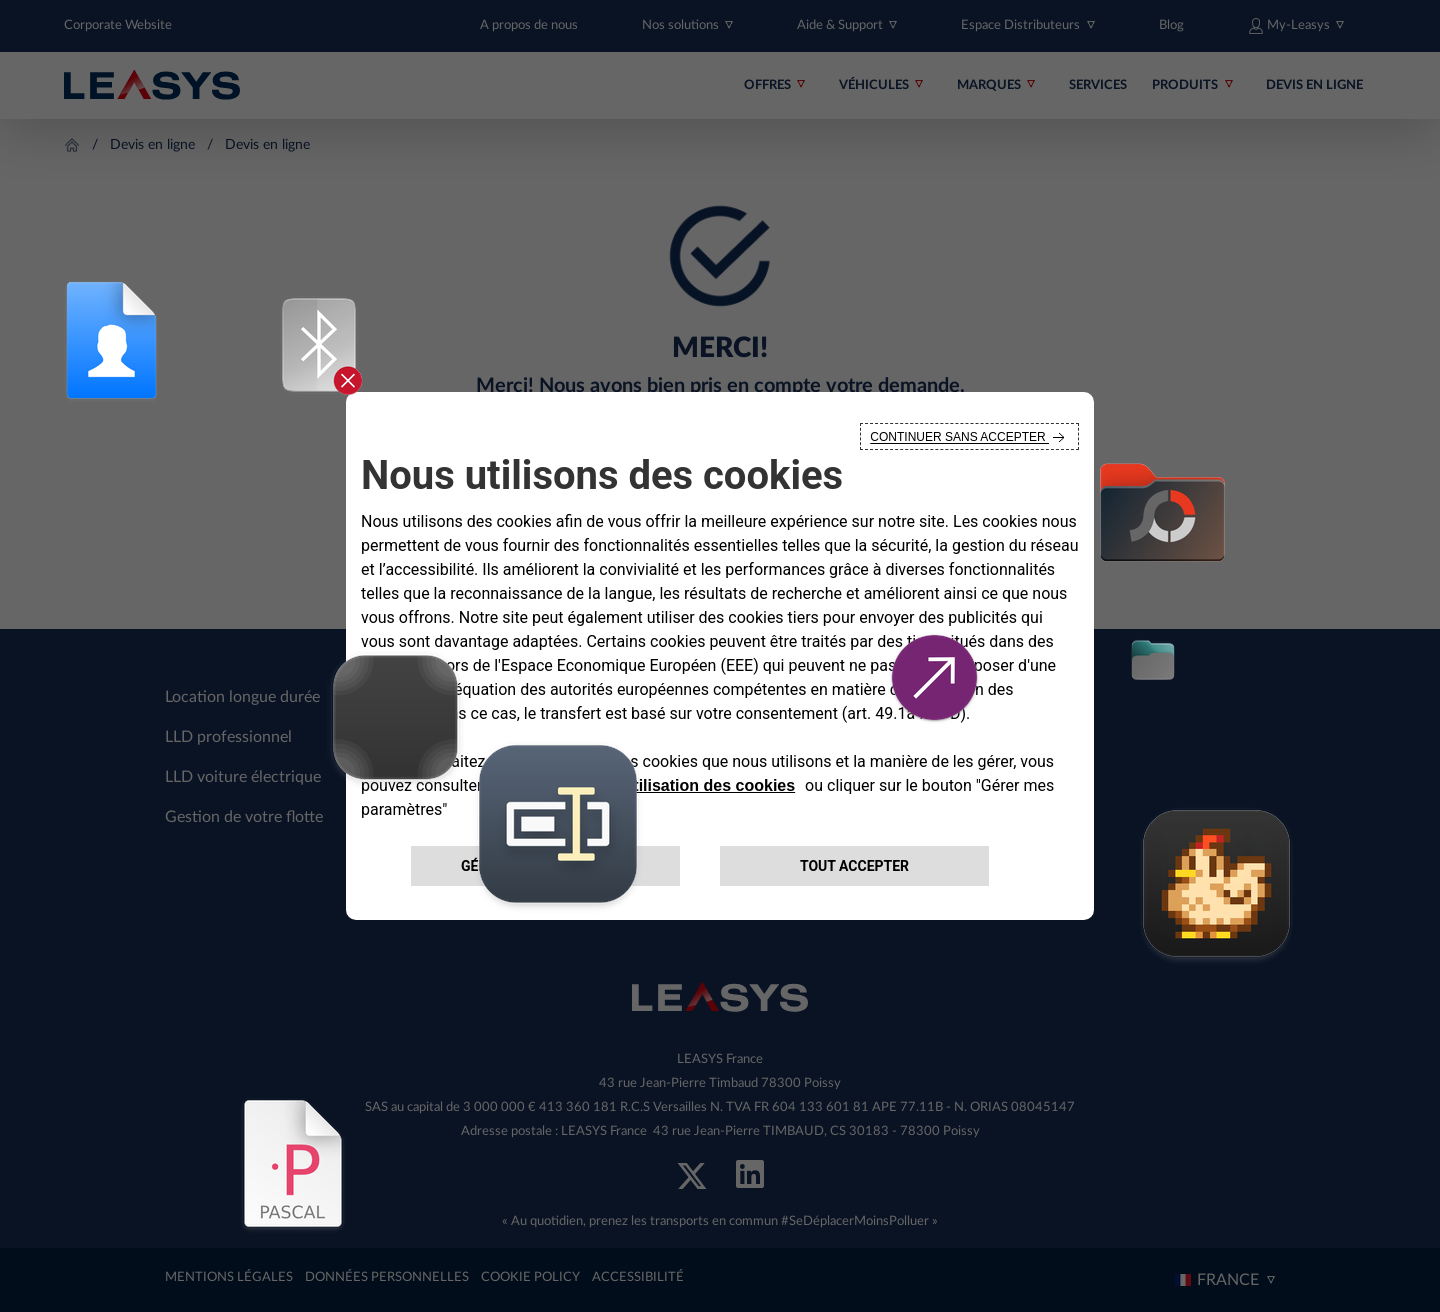 The image size is (1440, 1312). Describe the element at coordinates (319, 345) in the screenshot. I see `bluetooth connectivity is disabled` at that location.